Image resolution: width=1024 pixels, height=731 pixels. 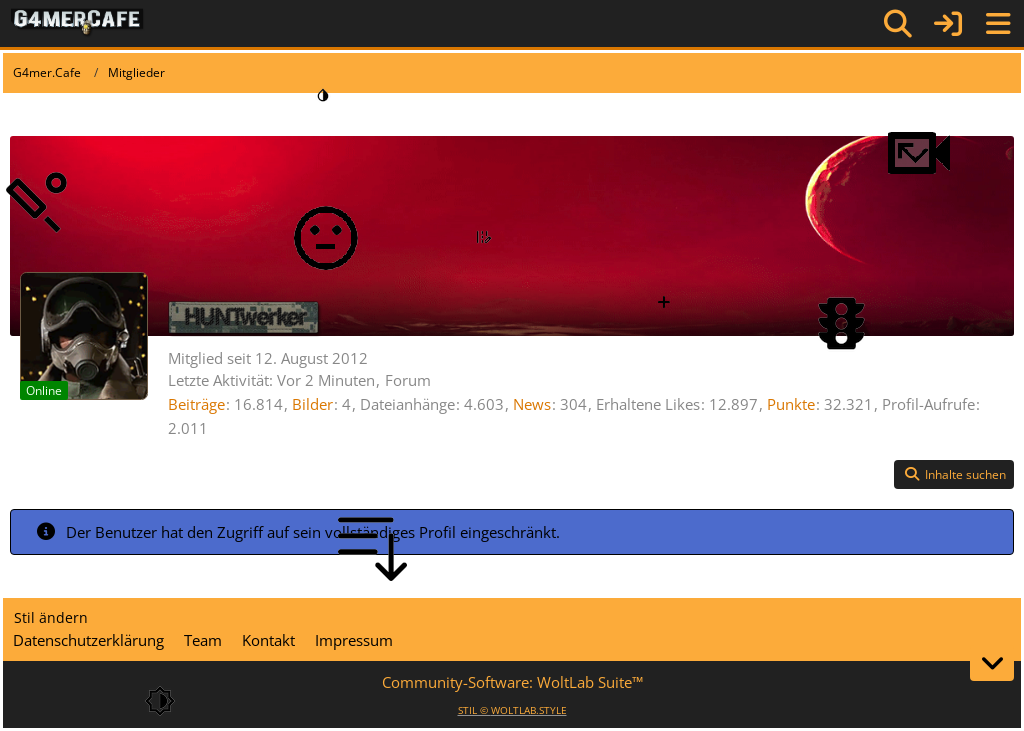 What do you see at coordinates (372, 546) in the screenshot?
I see `sort list in descending order` at bounding box center [372, 546].